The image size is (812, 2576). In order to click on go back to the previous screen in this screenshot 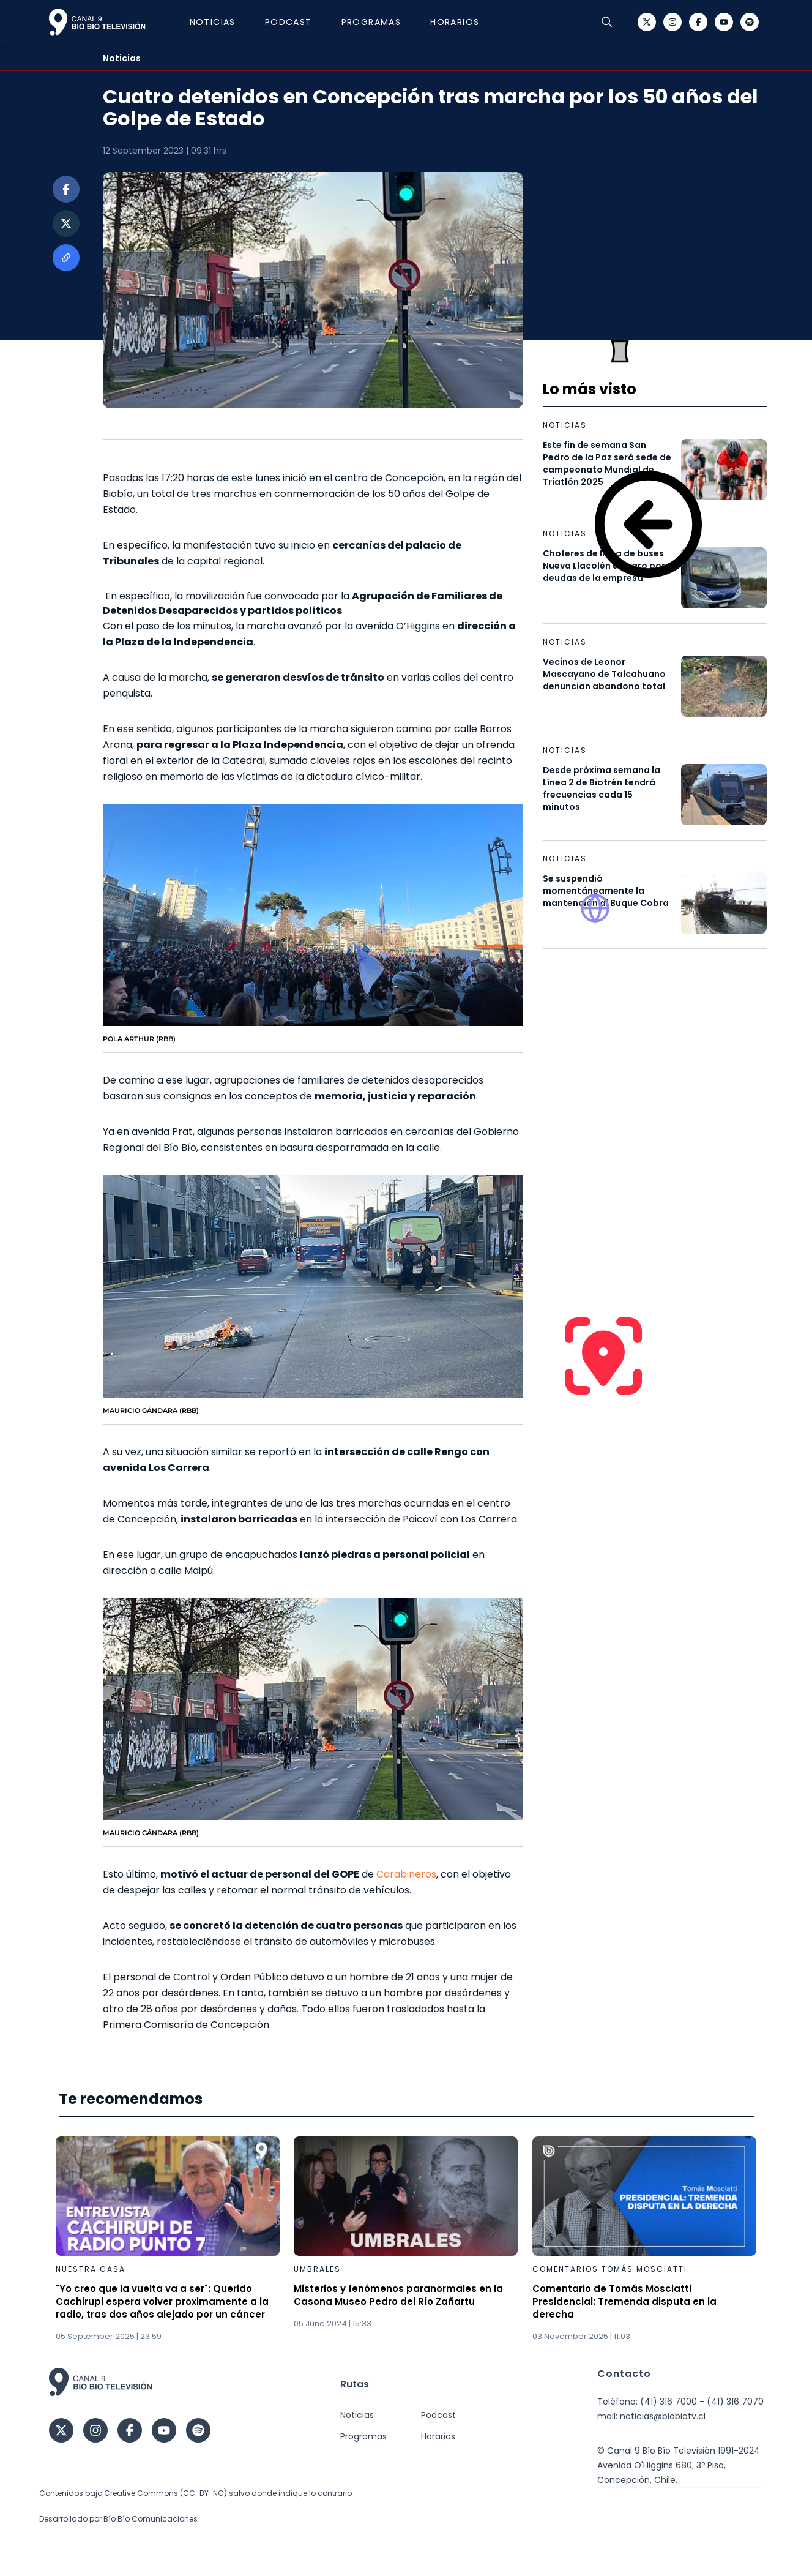, I will do `click(648, 524)`.